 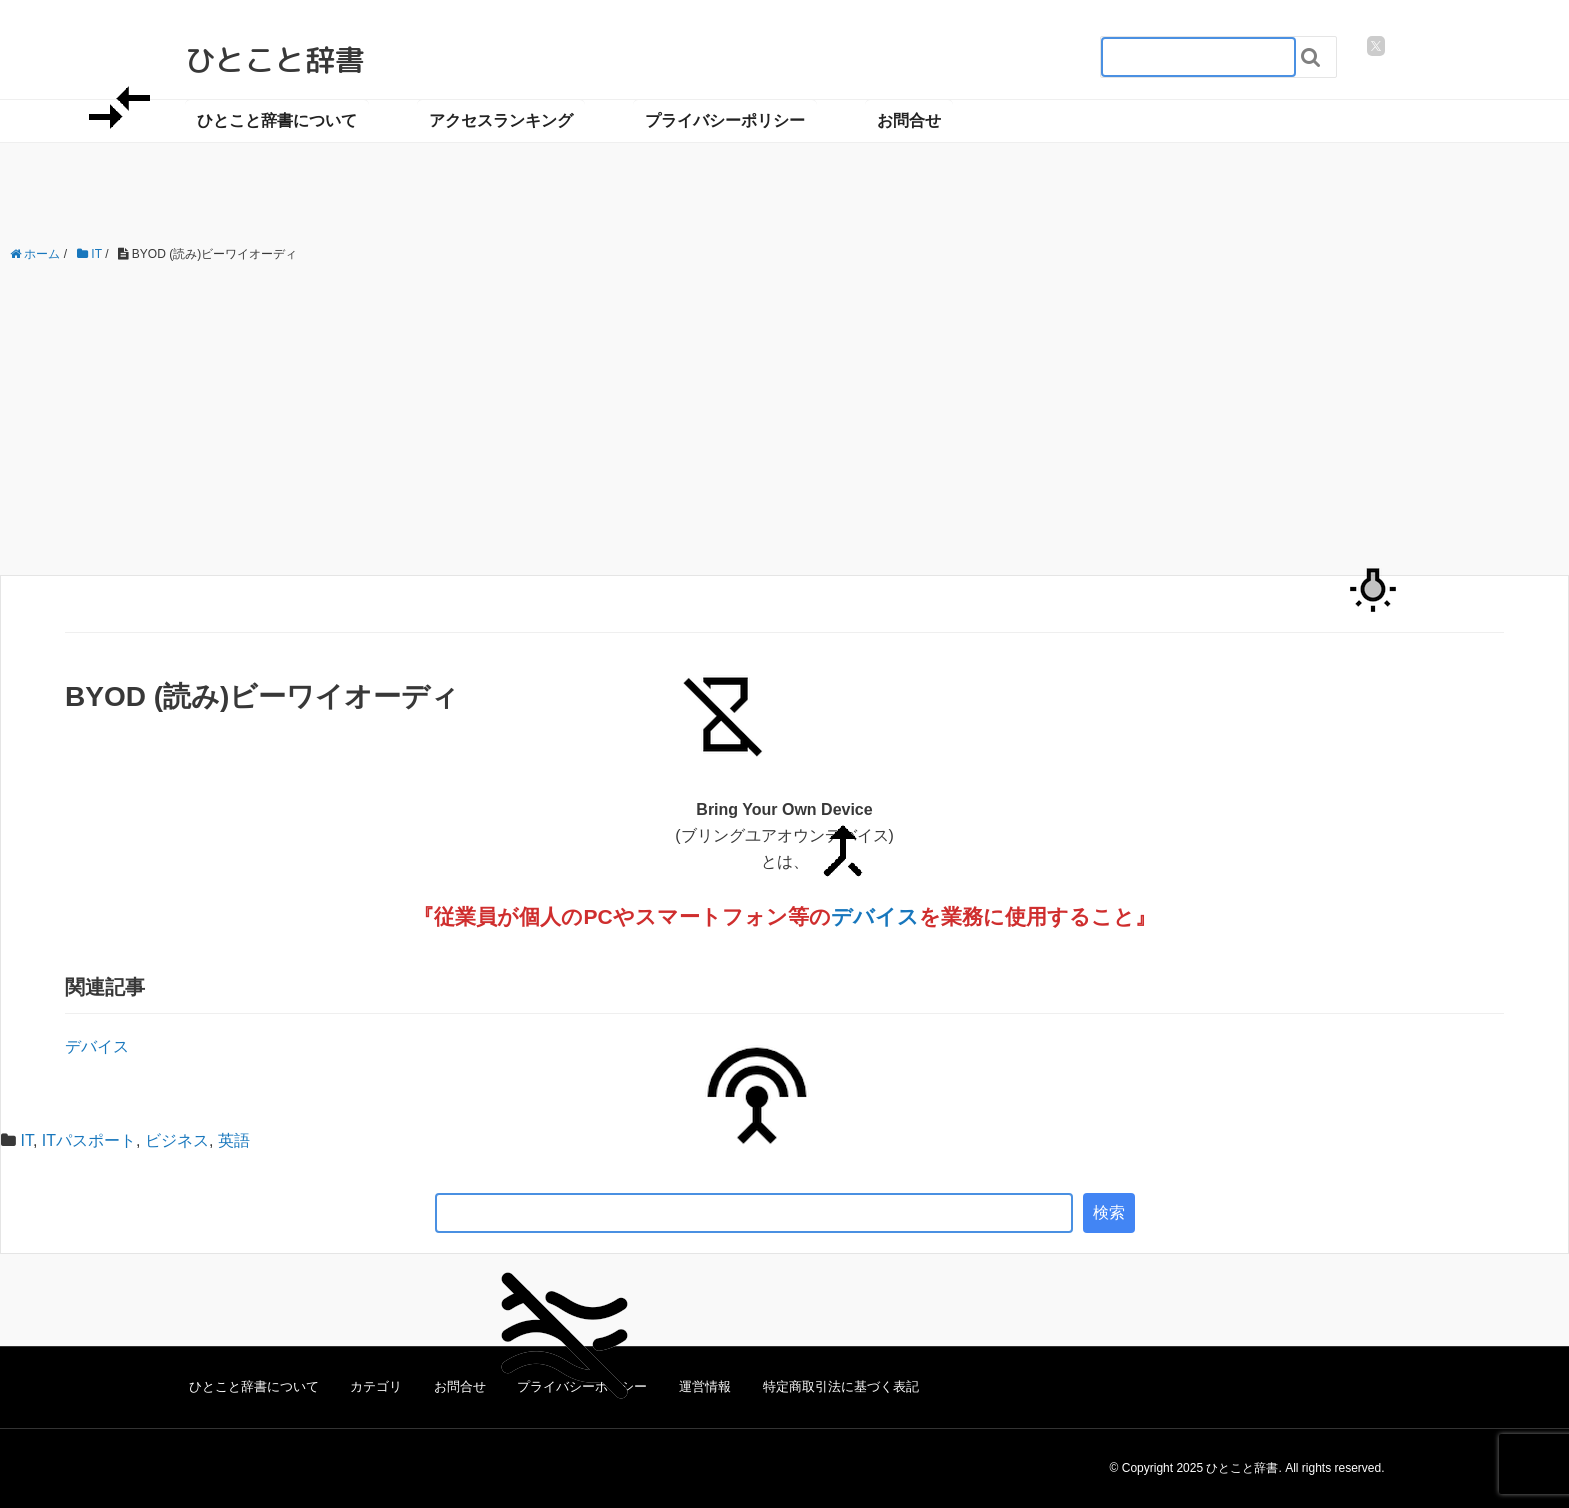 What do you see at coordinates (757, 1097) in the screenshot?
I see `configure antenna or broadcast settings` at bounding box center [757, 1097].